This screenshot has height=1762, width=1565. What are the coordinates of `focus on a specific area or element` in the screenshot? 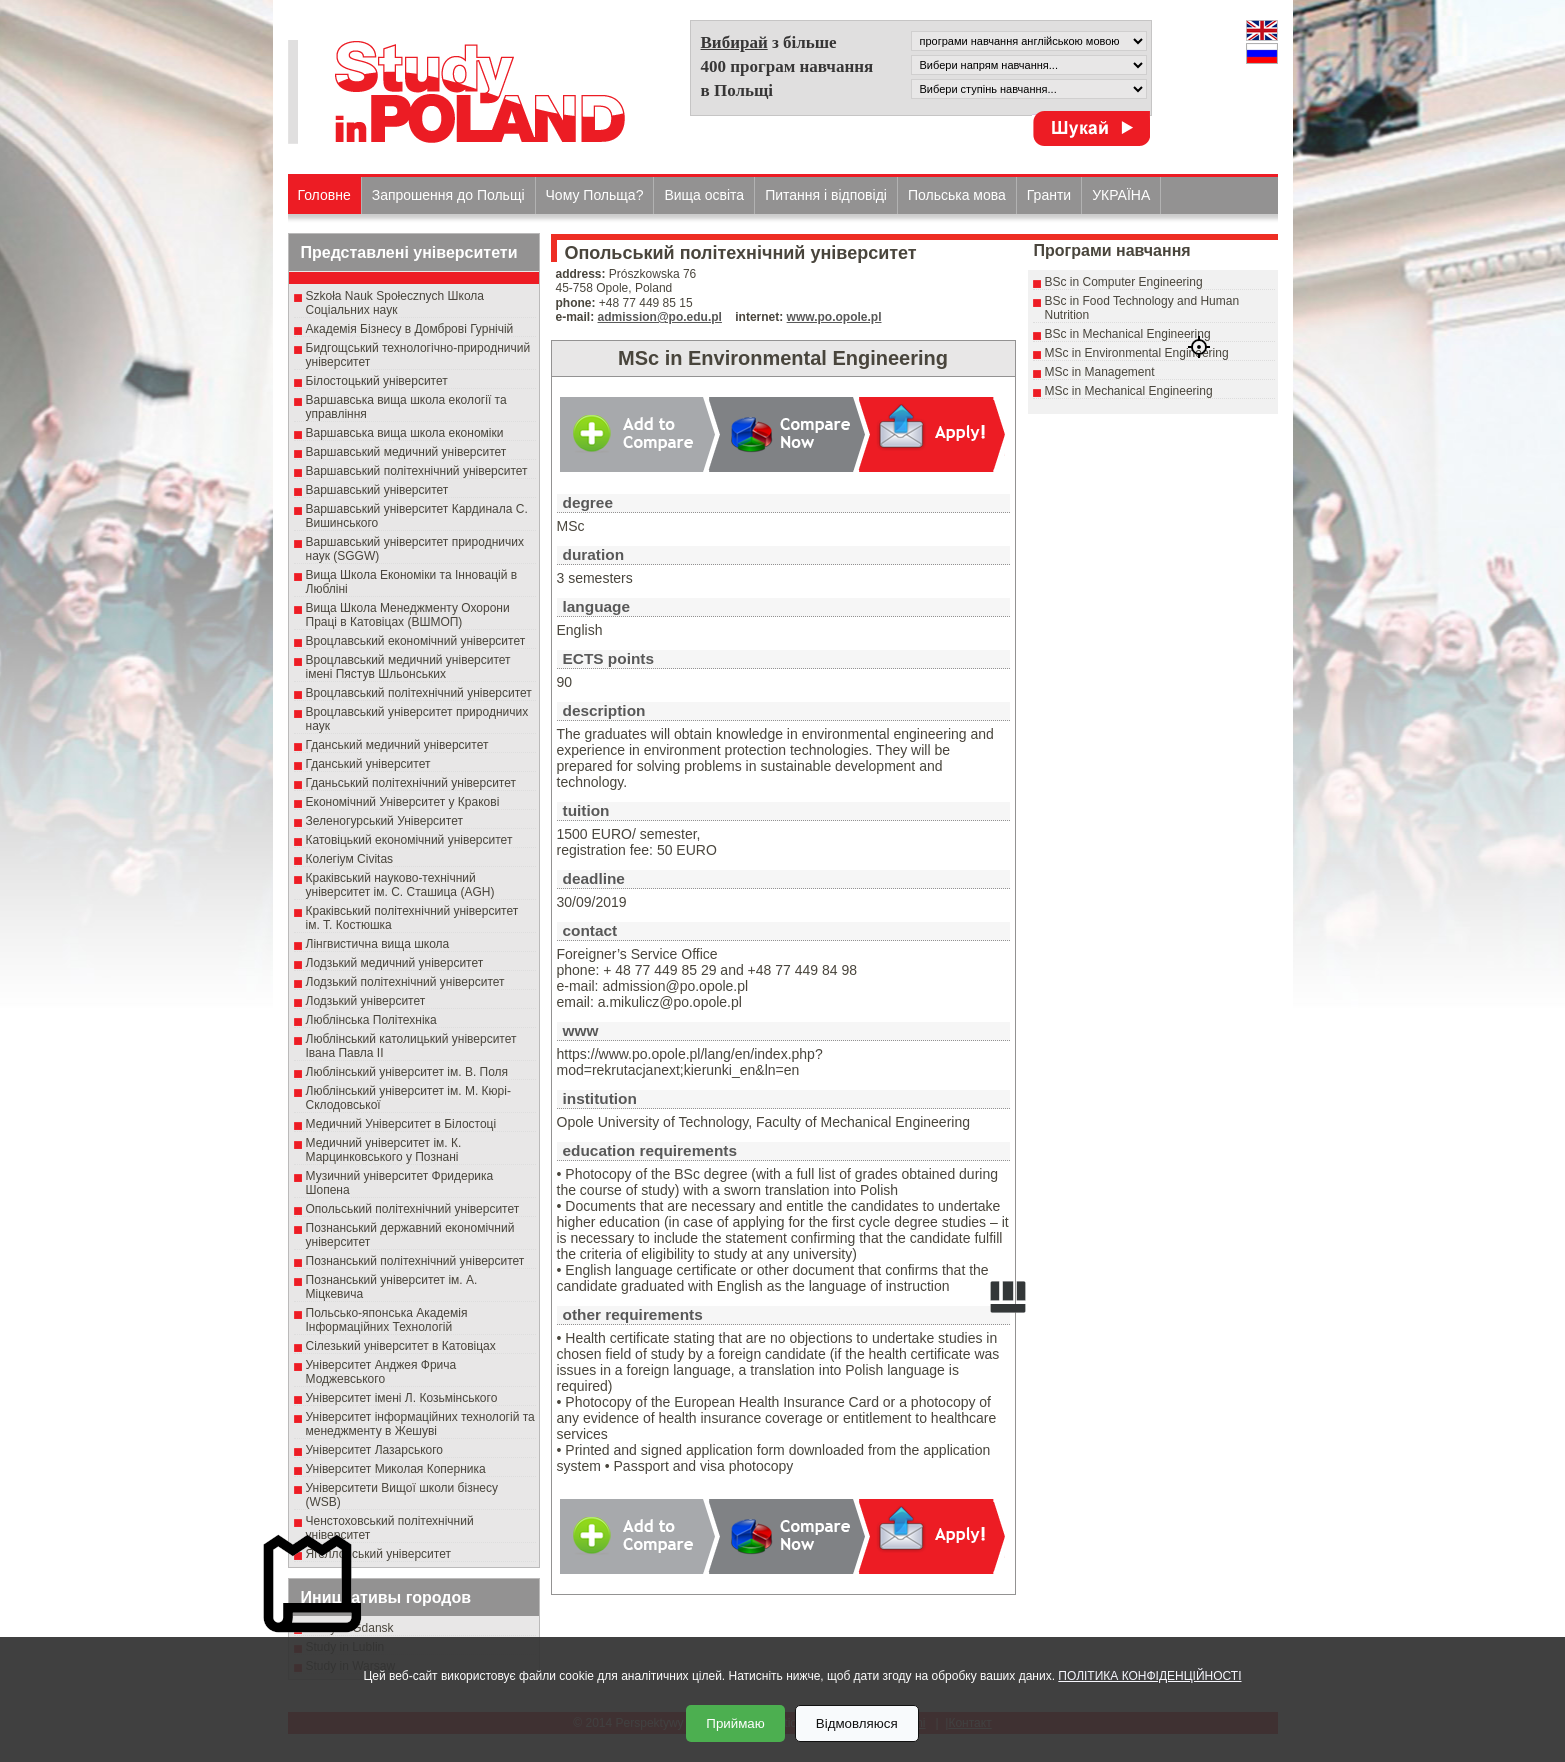 It's located at (1199, 347).